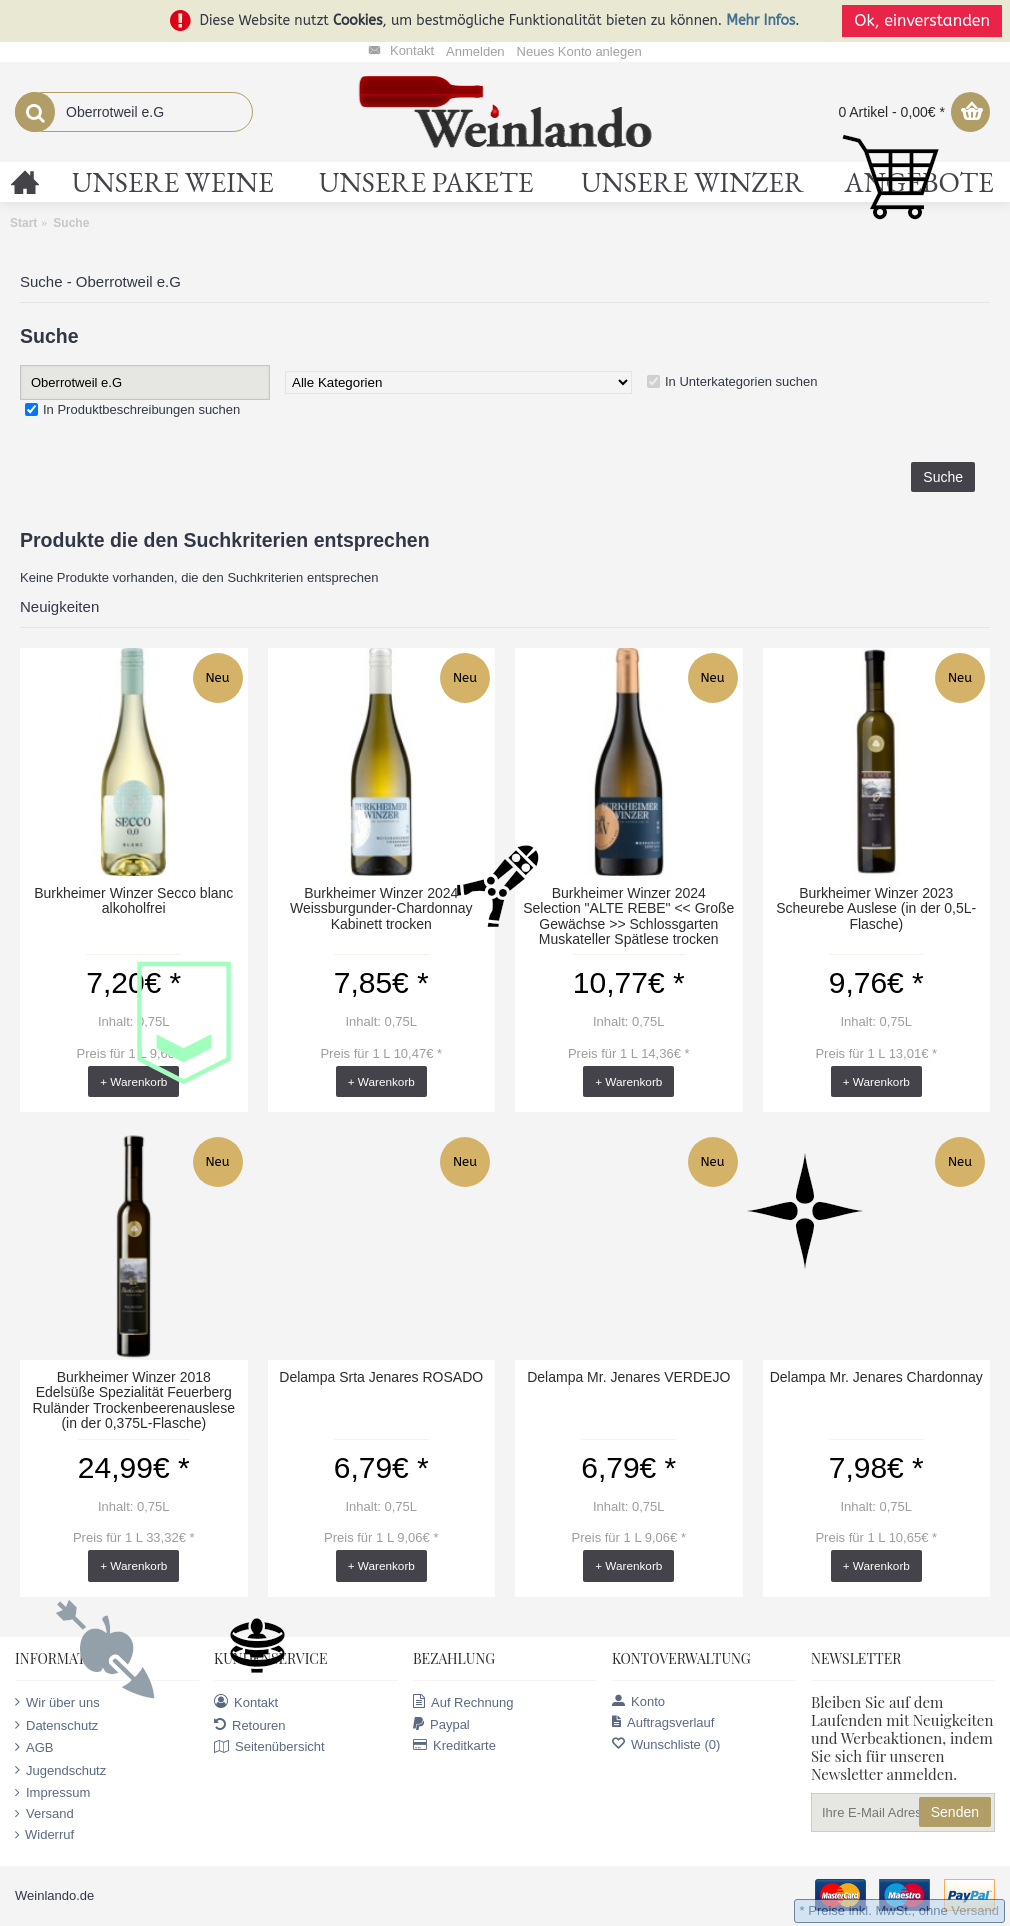 The image size is (1010, 1926). Describe the element at coordinates (894, 177) in the screenshot. I see `view your shopping cart` at that location.